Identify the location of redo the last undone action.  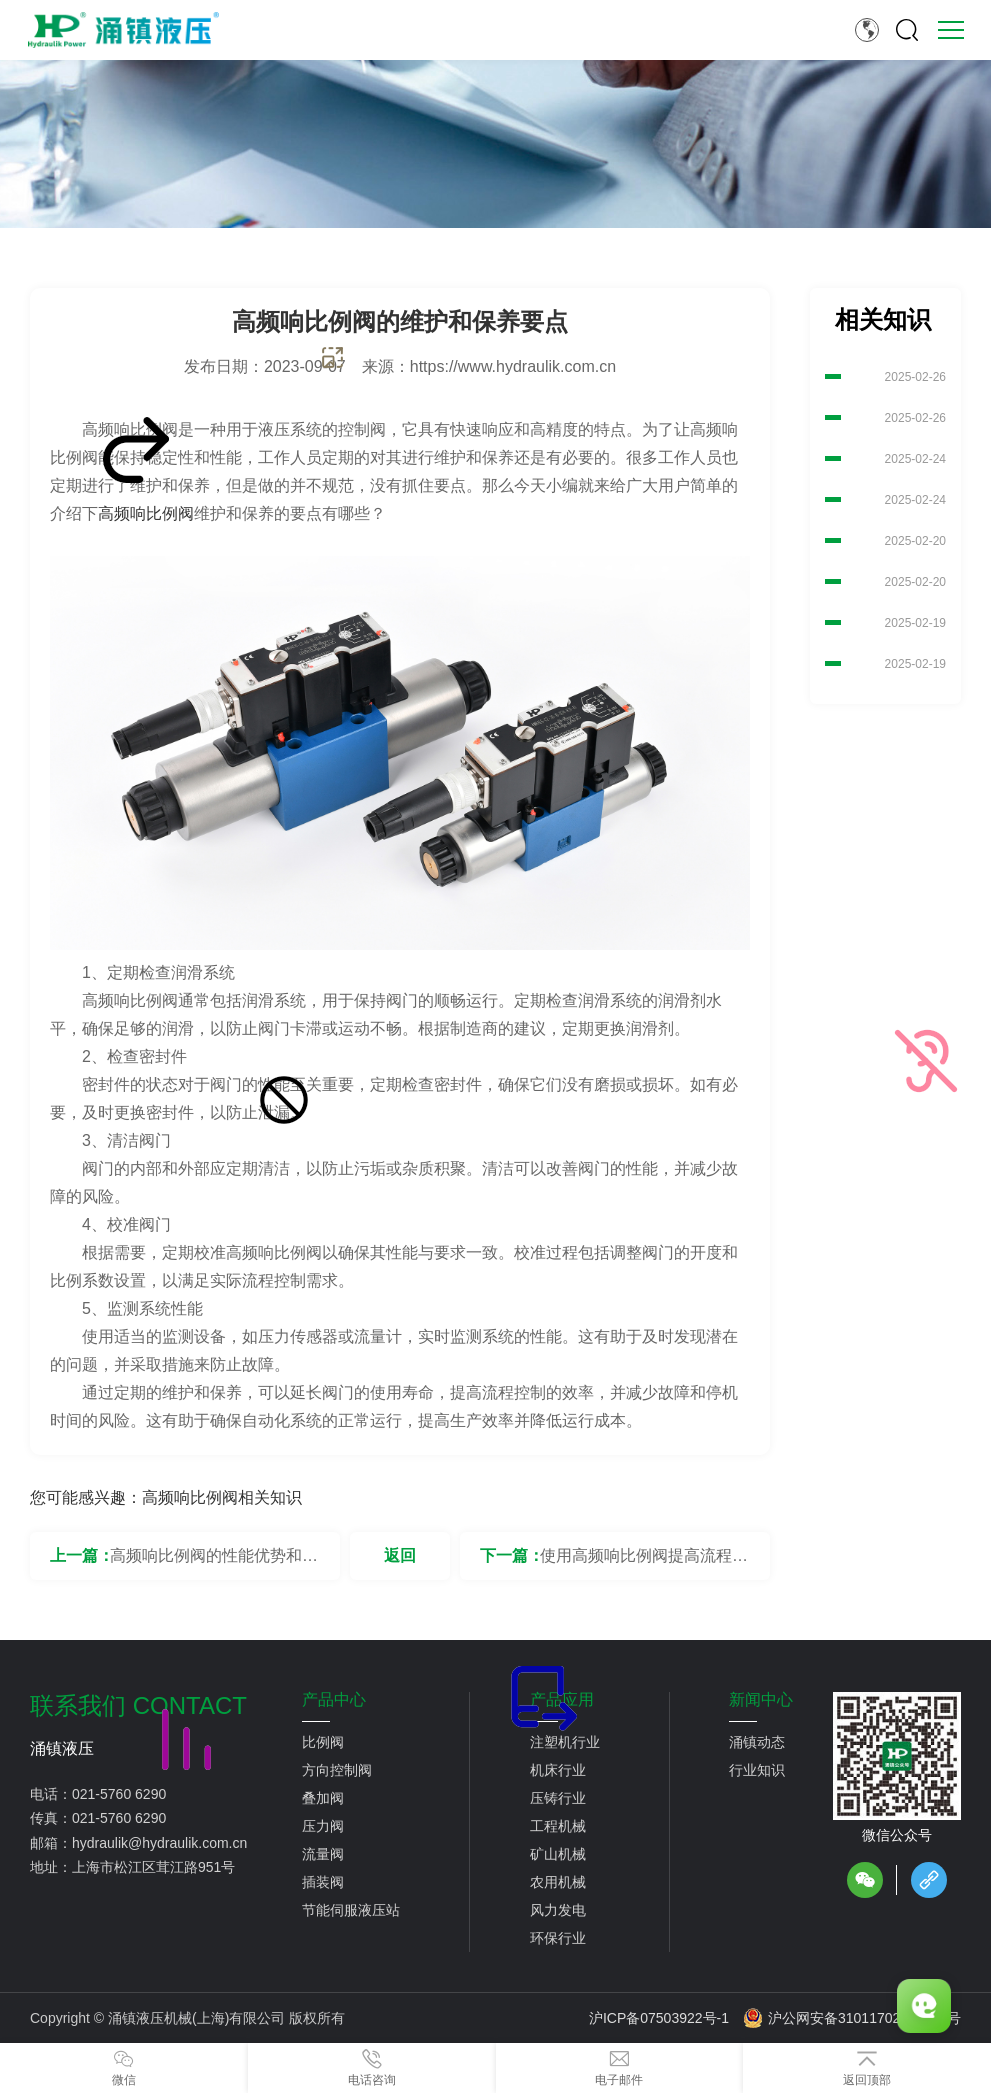
(136, 450).